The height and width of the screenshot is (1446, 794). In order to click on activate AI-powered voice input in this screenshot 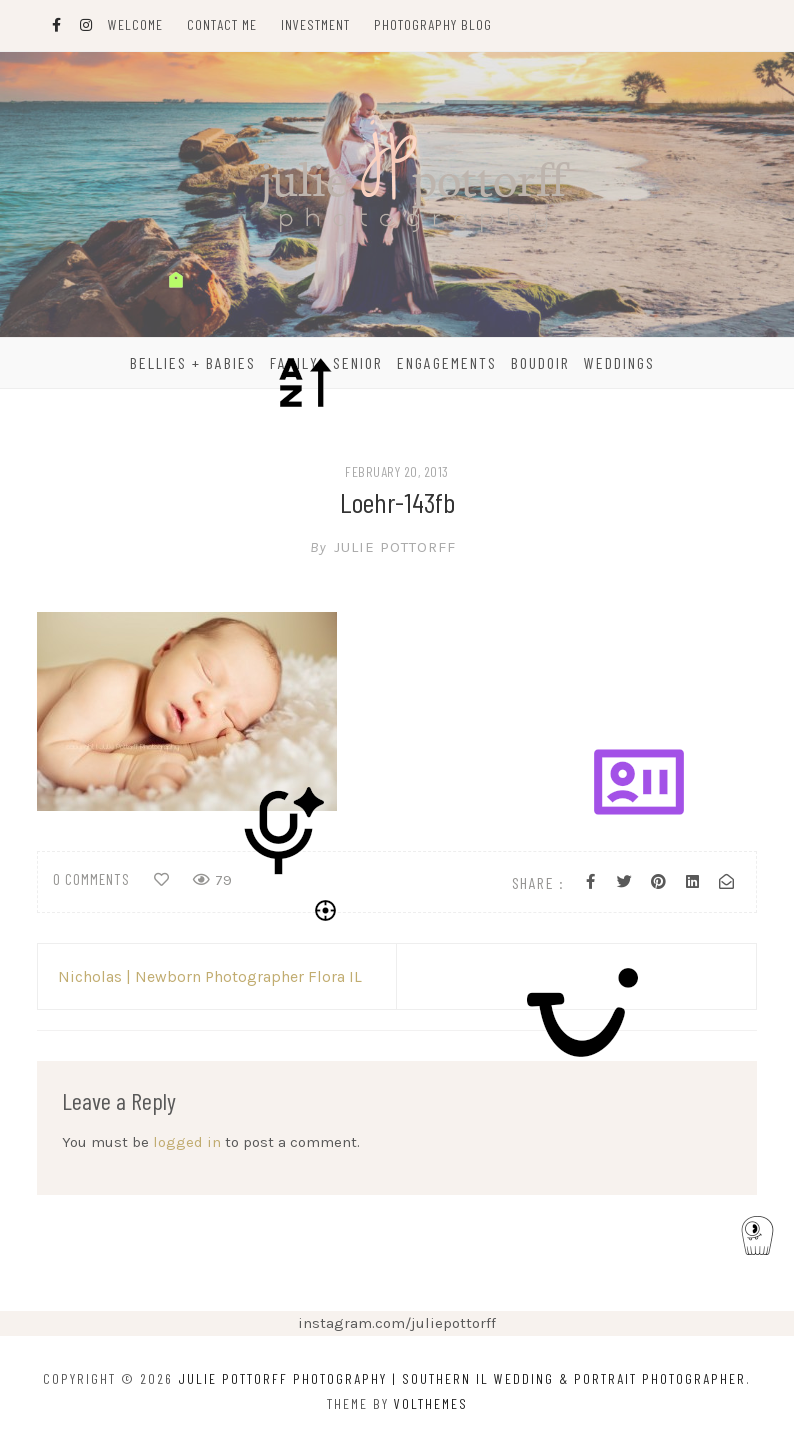, I will do `click(278, 832)`.